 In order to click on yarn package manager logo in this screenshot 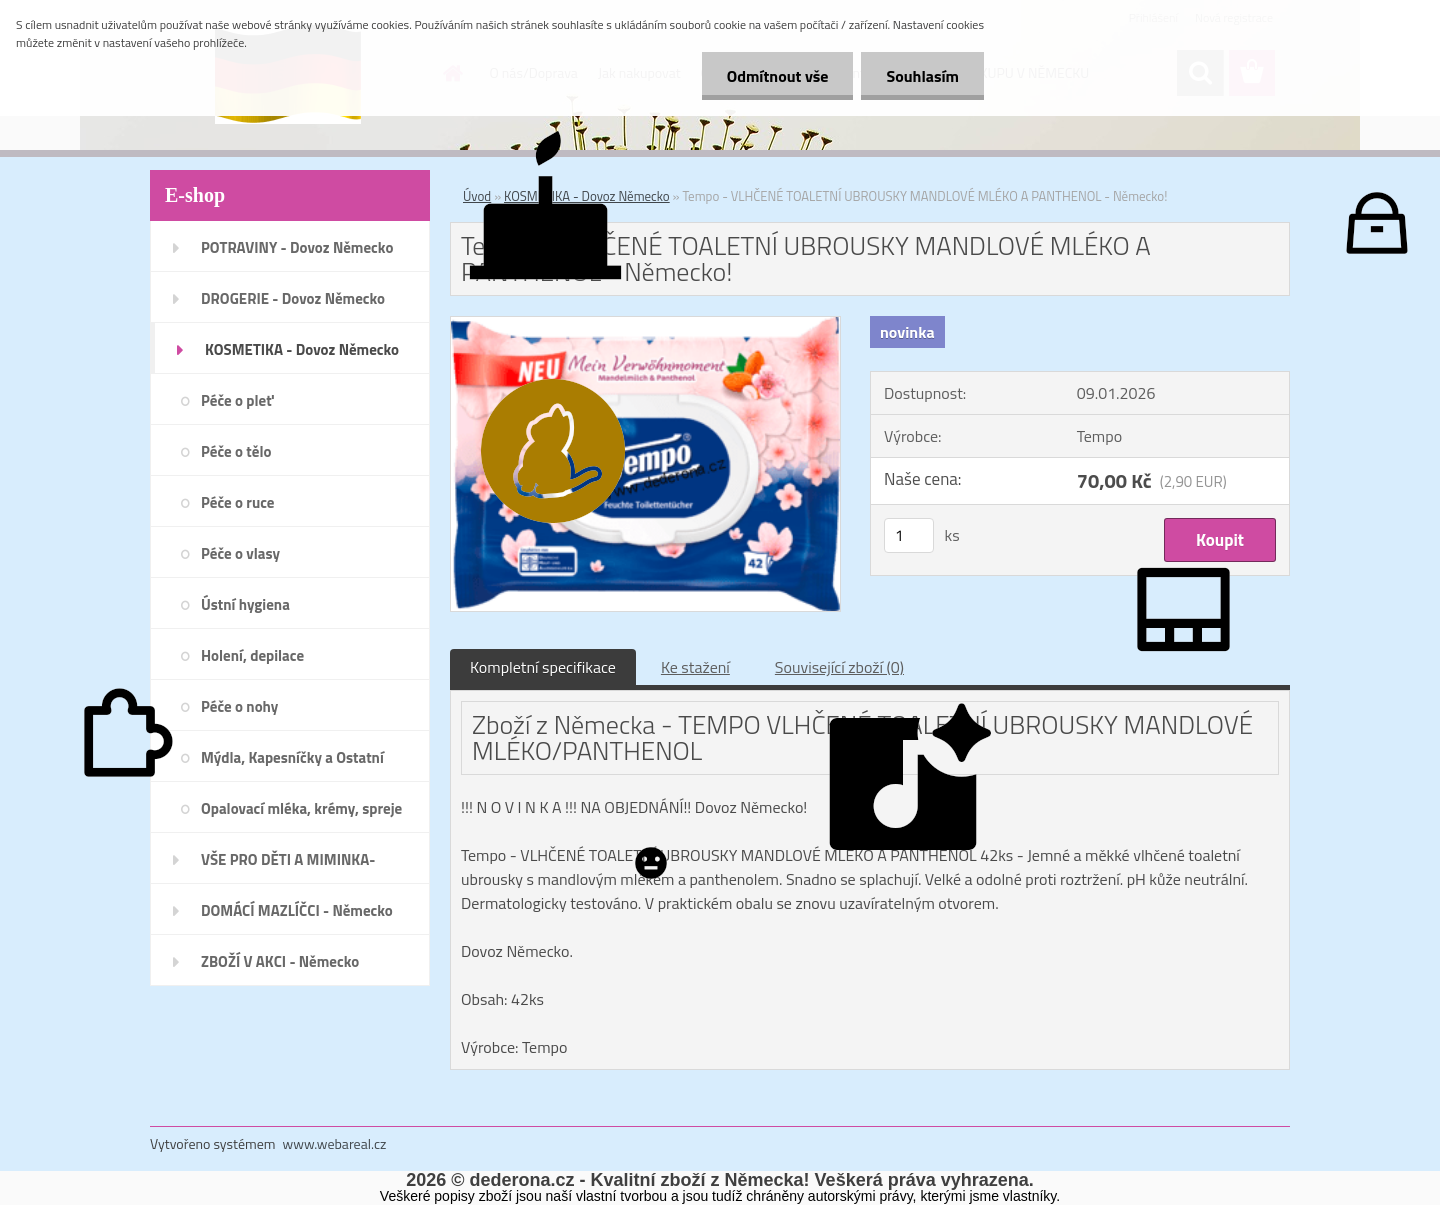, I will do `click(553, 451)`.